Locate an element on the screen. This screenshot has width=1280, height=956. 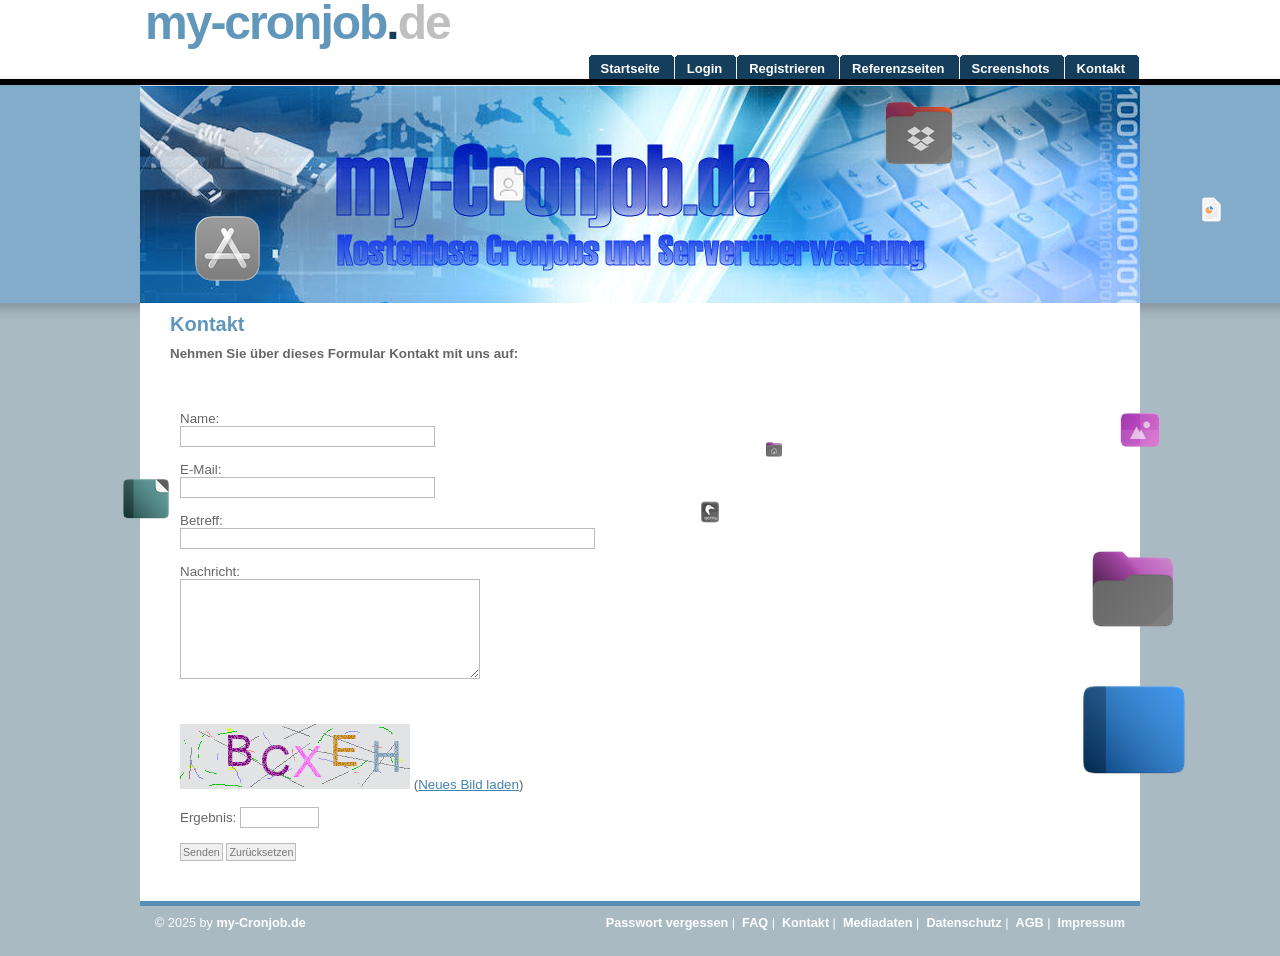
open dropbox synced folder is located at coordinates (919, 133).